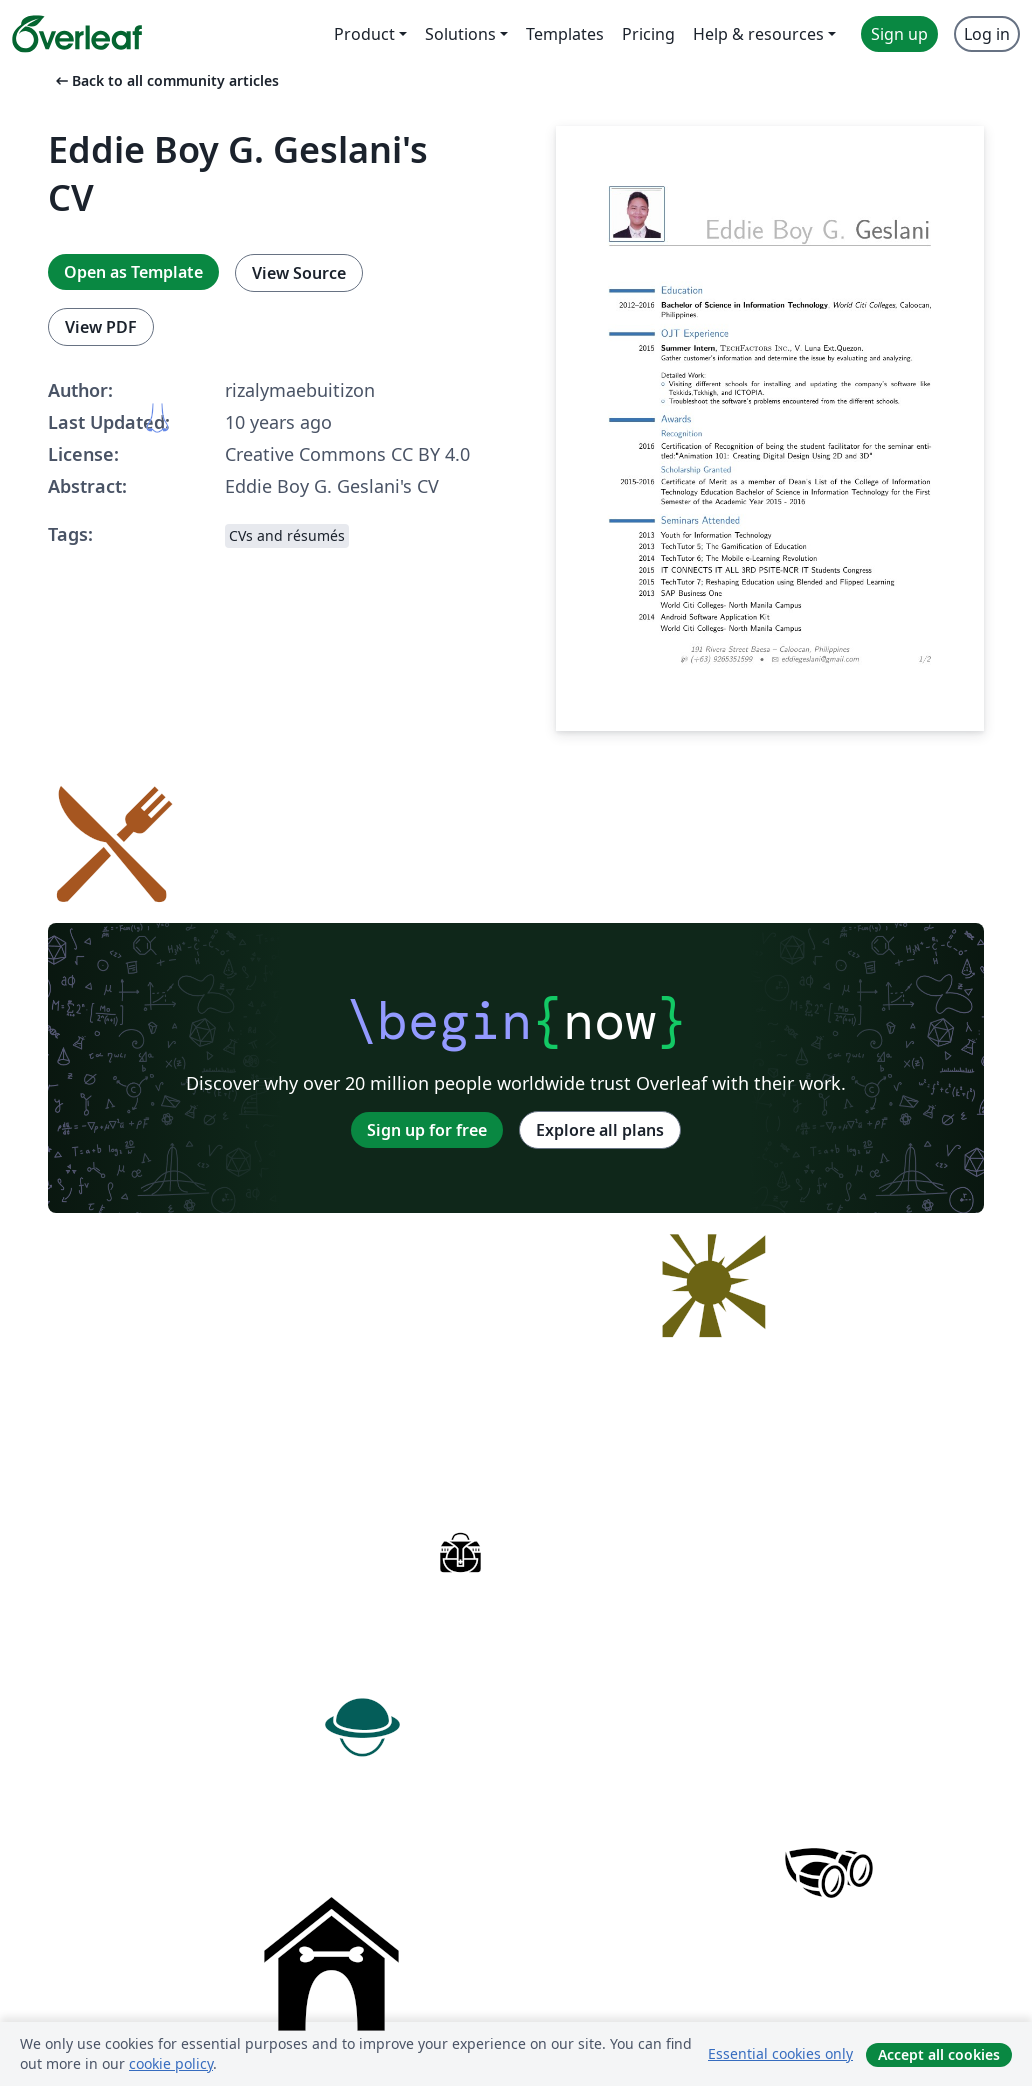  I want to click on find nearby restaurants or dining options, so click(115, 843).